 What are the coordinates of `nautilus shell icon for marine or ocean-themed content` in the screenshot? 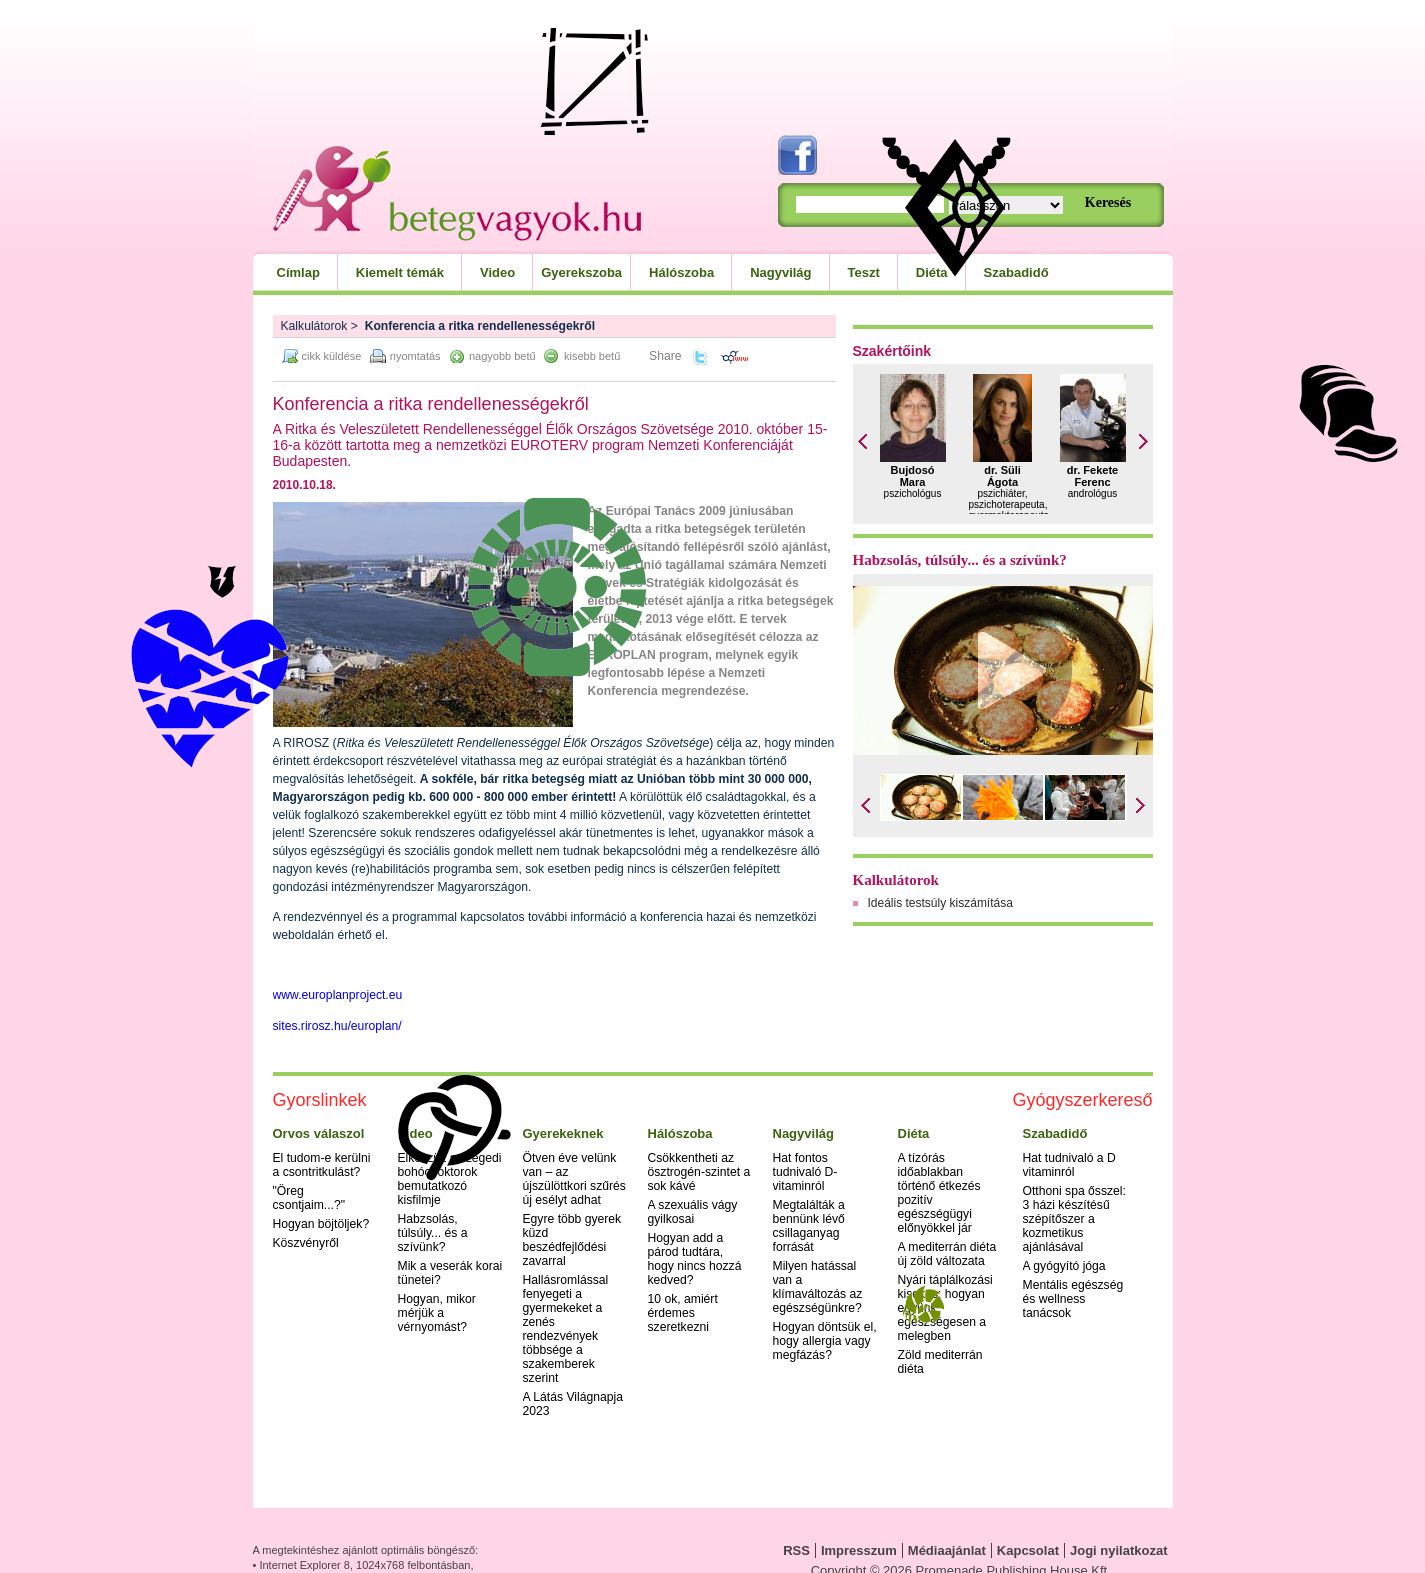 It's located at (923, 1305).